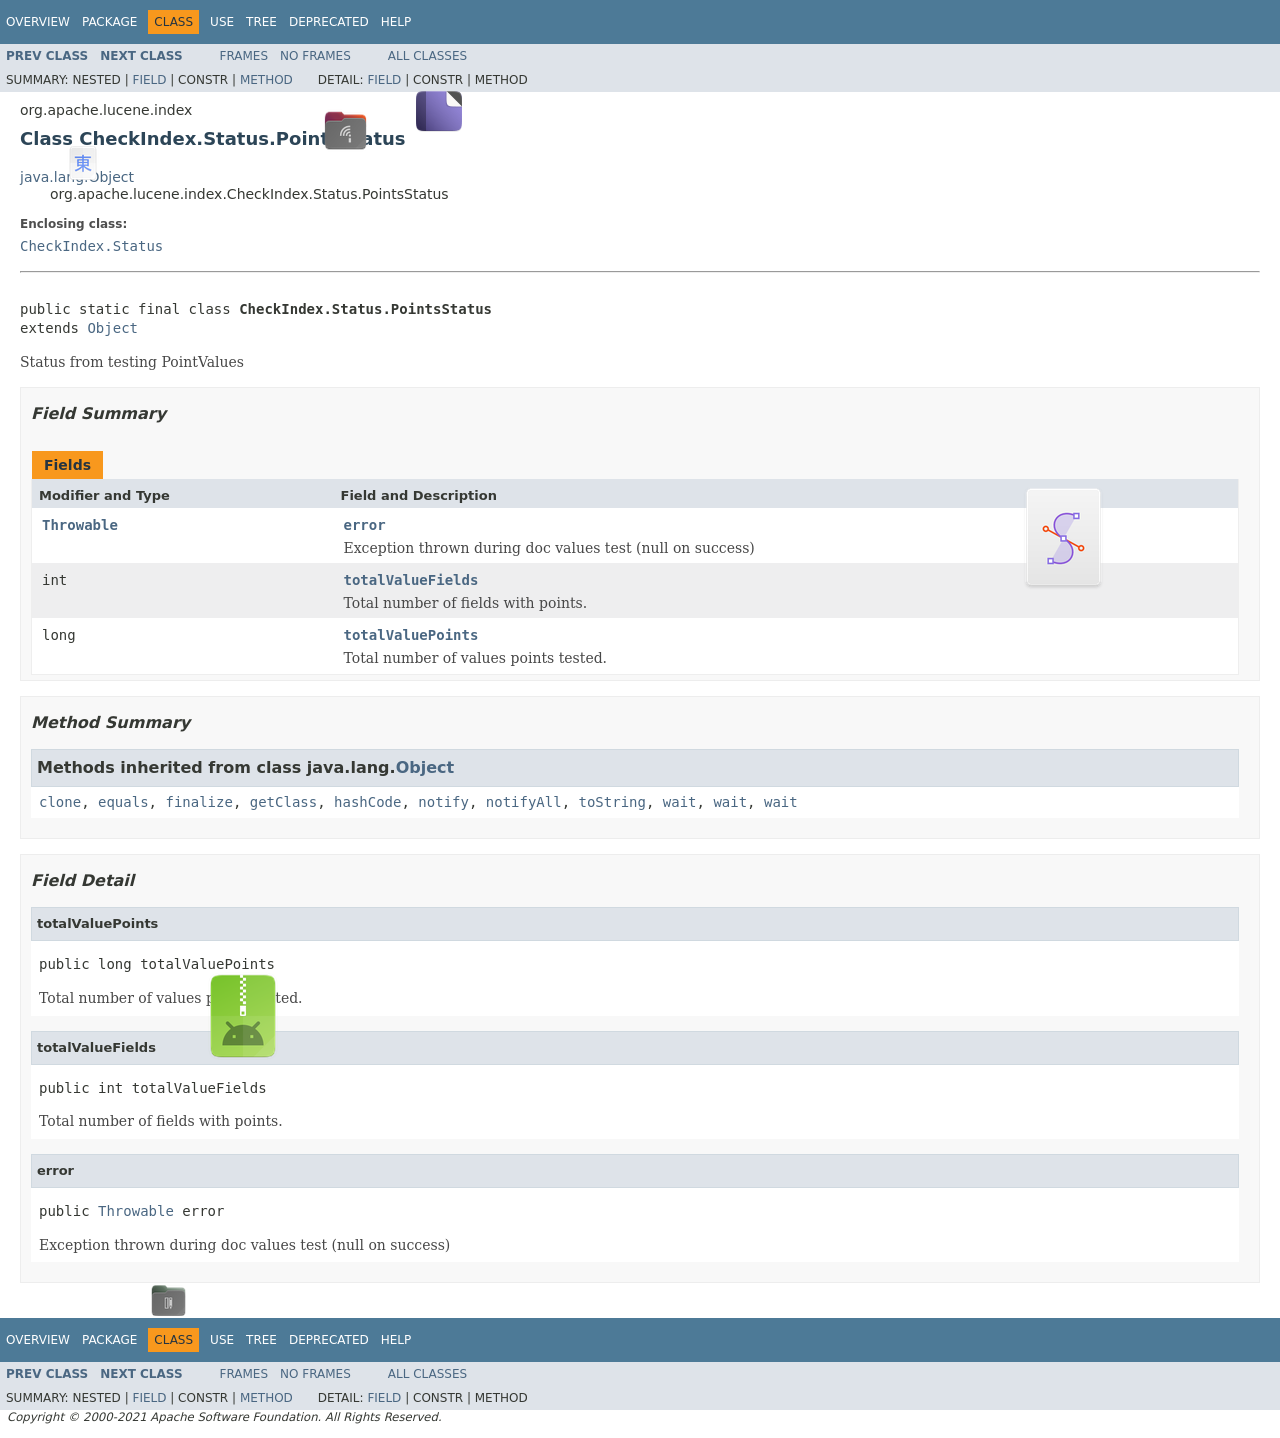 The height and width of the screenshot is (1438, 1280). I want to click on open insync cloud sync folder, so click(345, 130).